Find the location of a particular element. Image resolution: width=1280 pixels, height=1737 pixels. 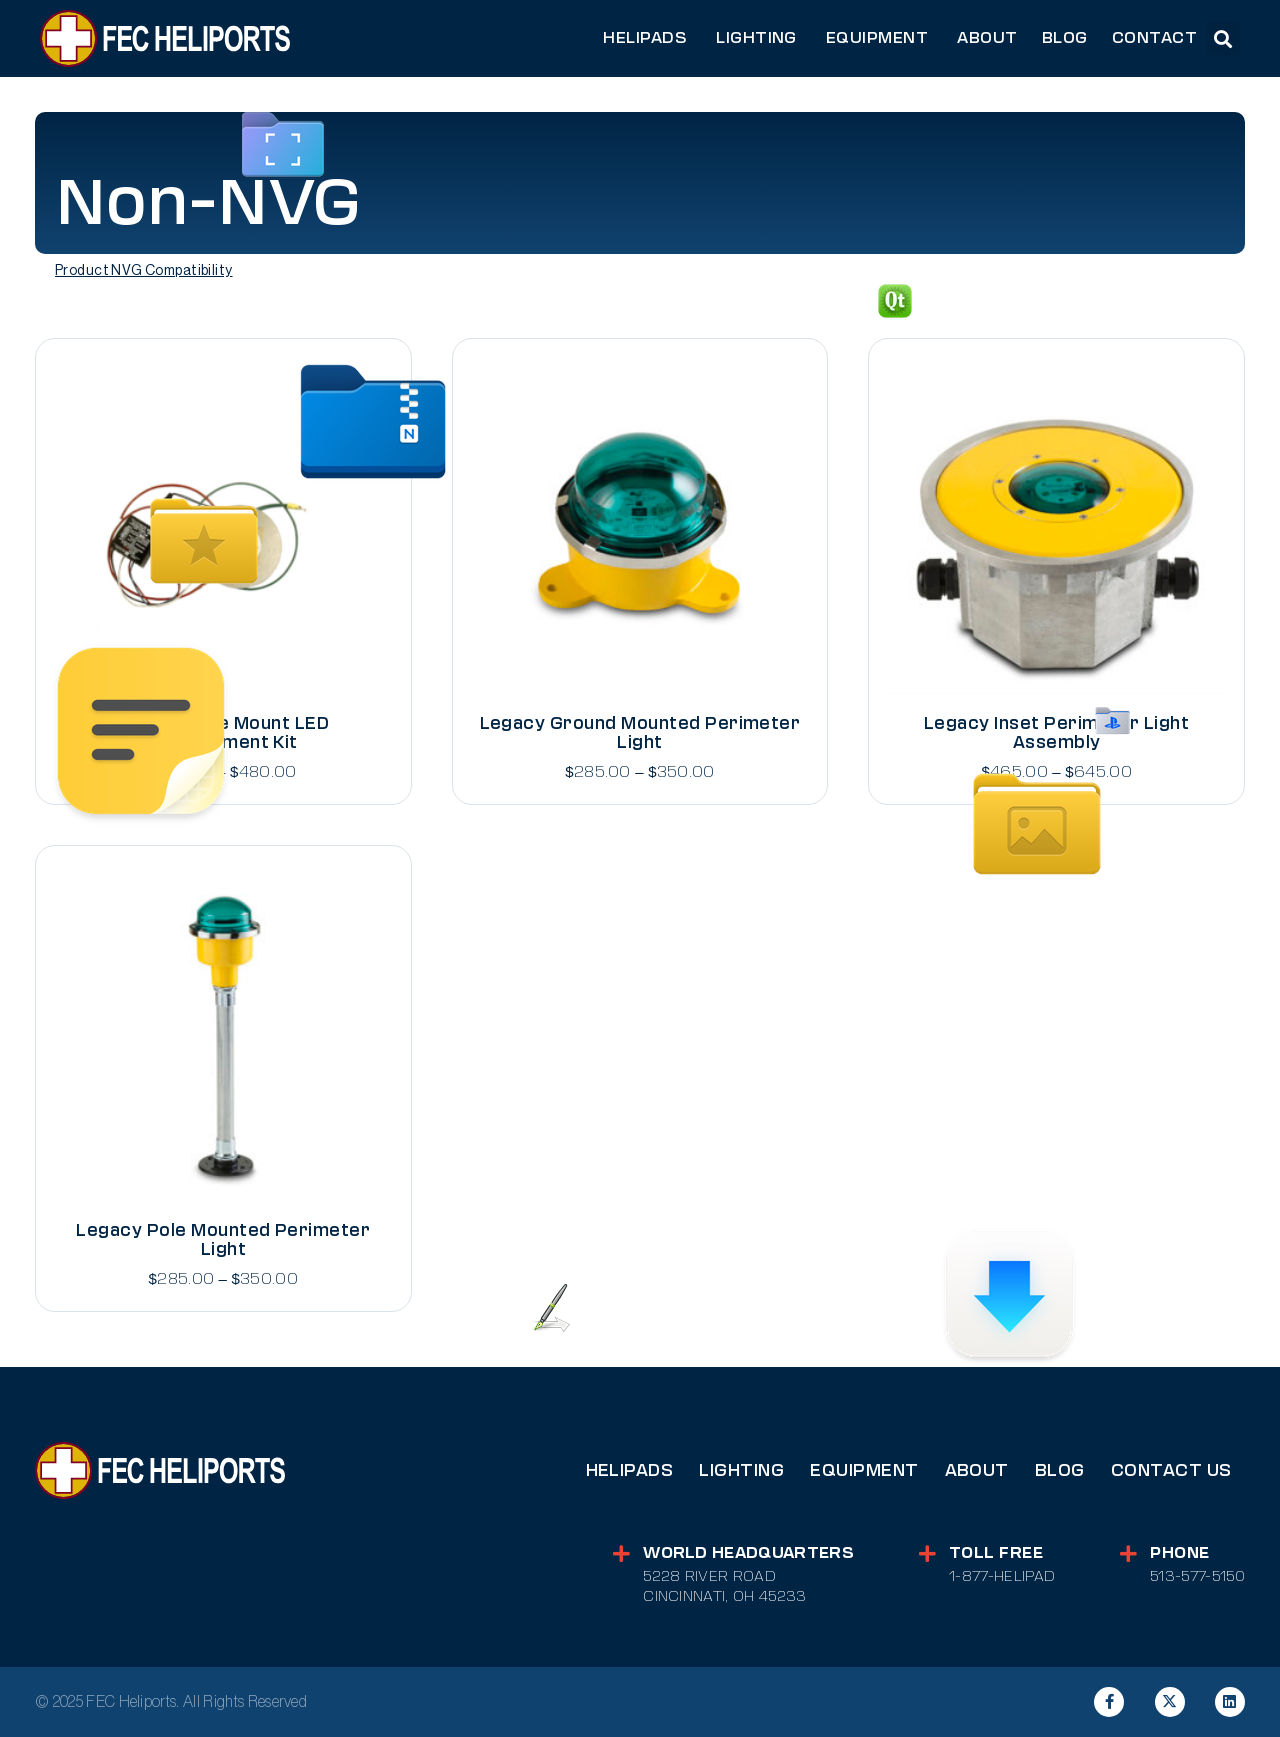

open folder containing PlayStation games or content is located at coordinates (1112, 721).